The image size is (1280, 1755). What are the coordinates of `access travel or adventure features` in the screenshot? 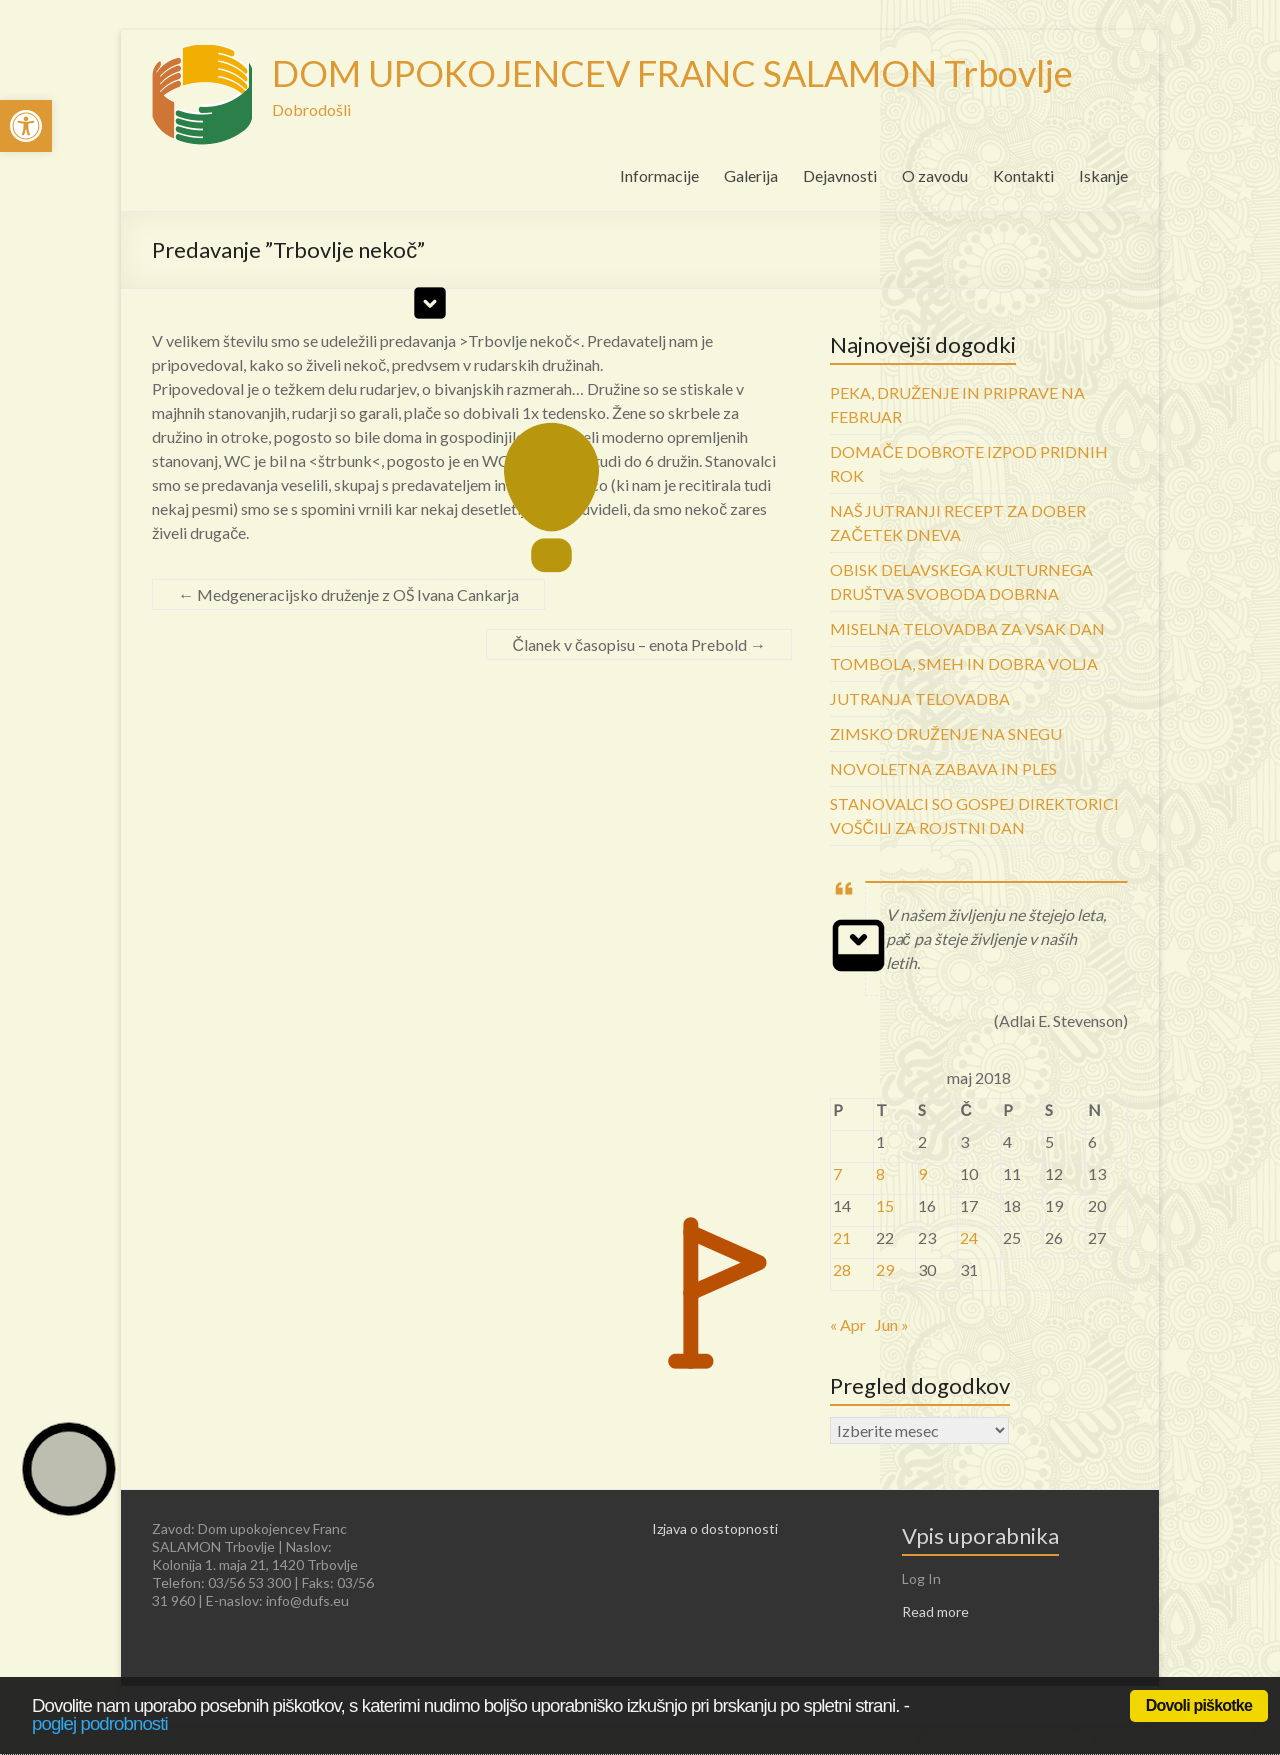 It's located at (551, 497).